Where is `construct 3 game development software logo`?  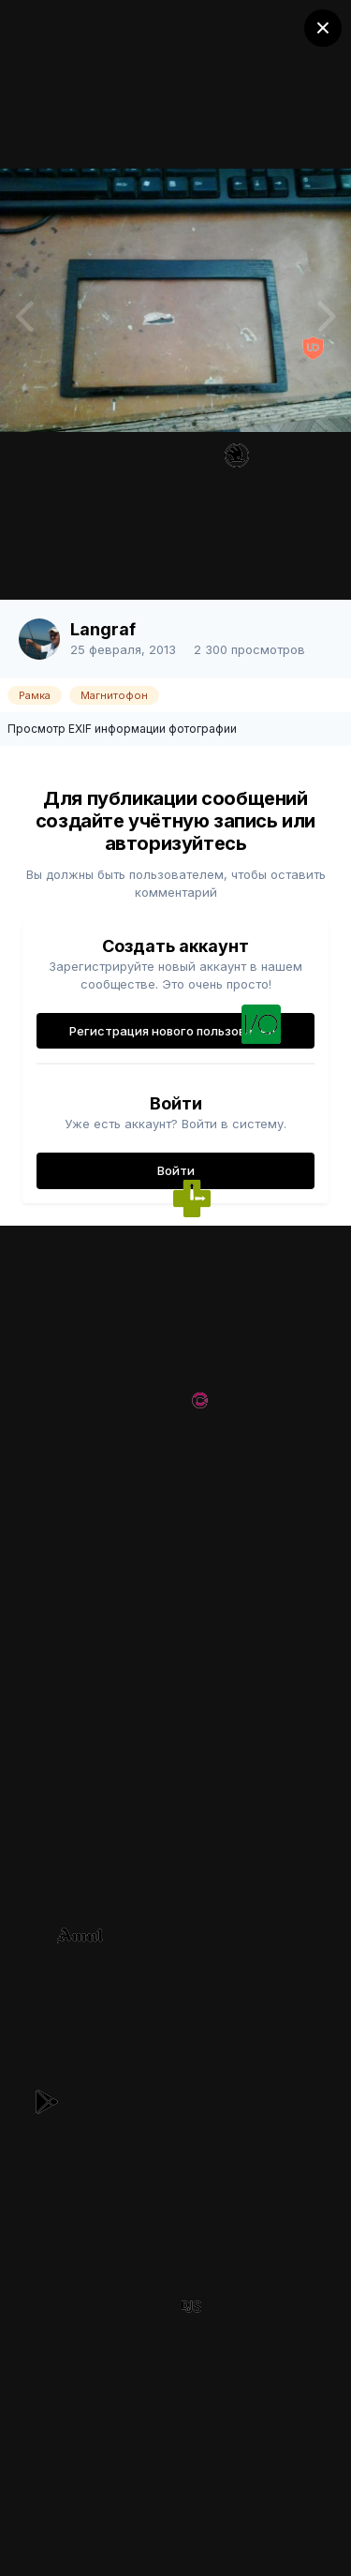
construct 3 game development software logo is located at coordinates (199, 1400).